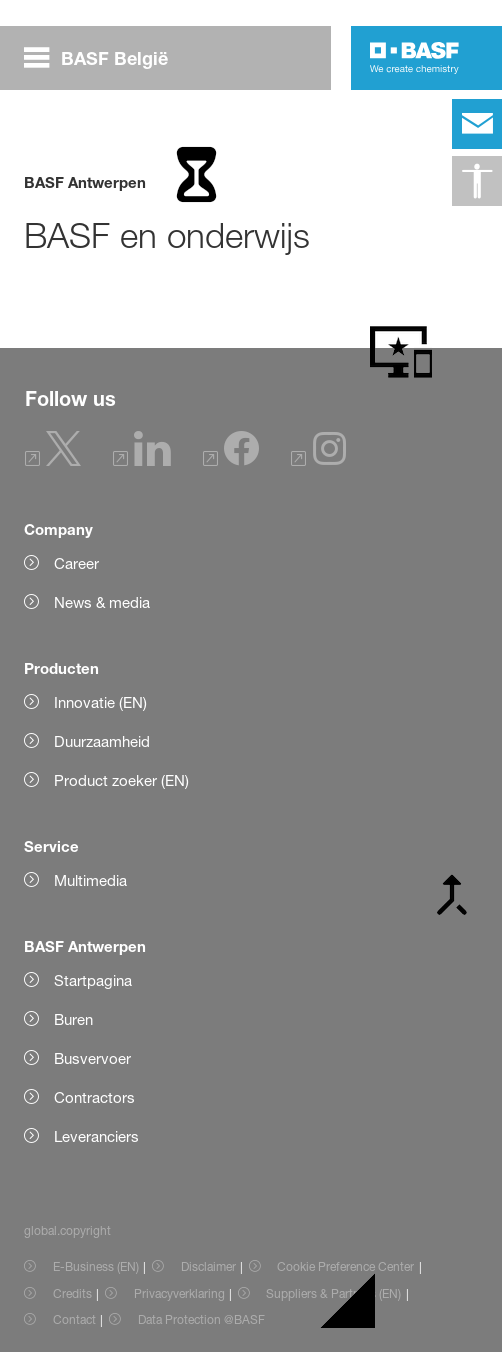  What do you see at coordinates (401, 352) in the screenshot?
I see `view important or priority devices` at bounding box center [401, 352].